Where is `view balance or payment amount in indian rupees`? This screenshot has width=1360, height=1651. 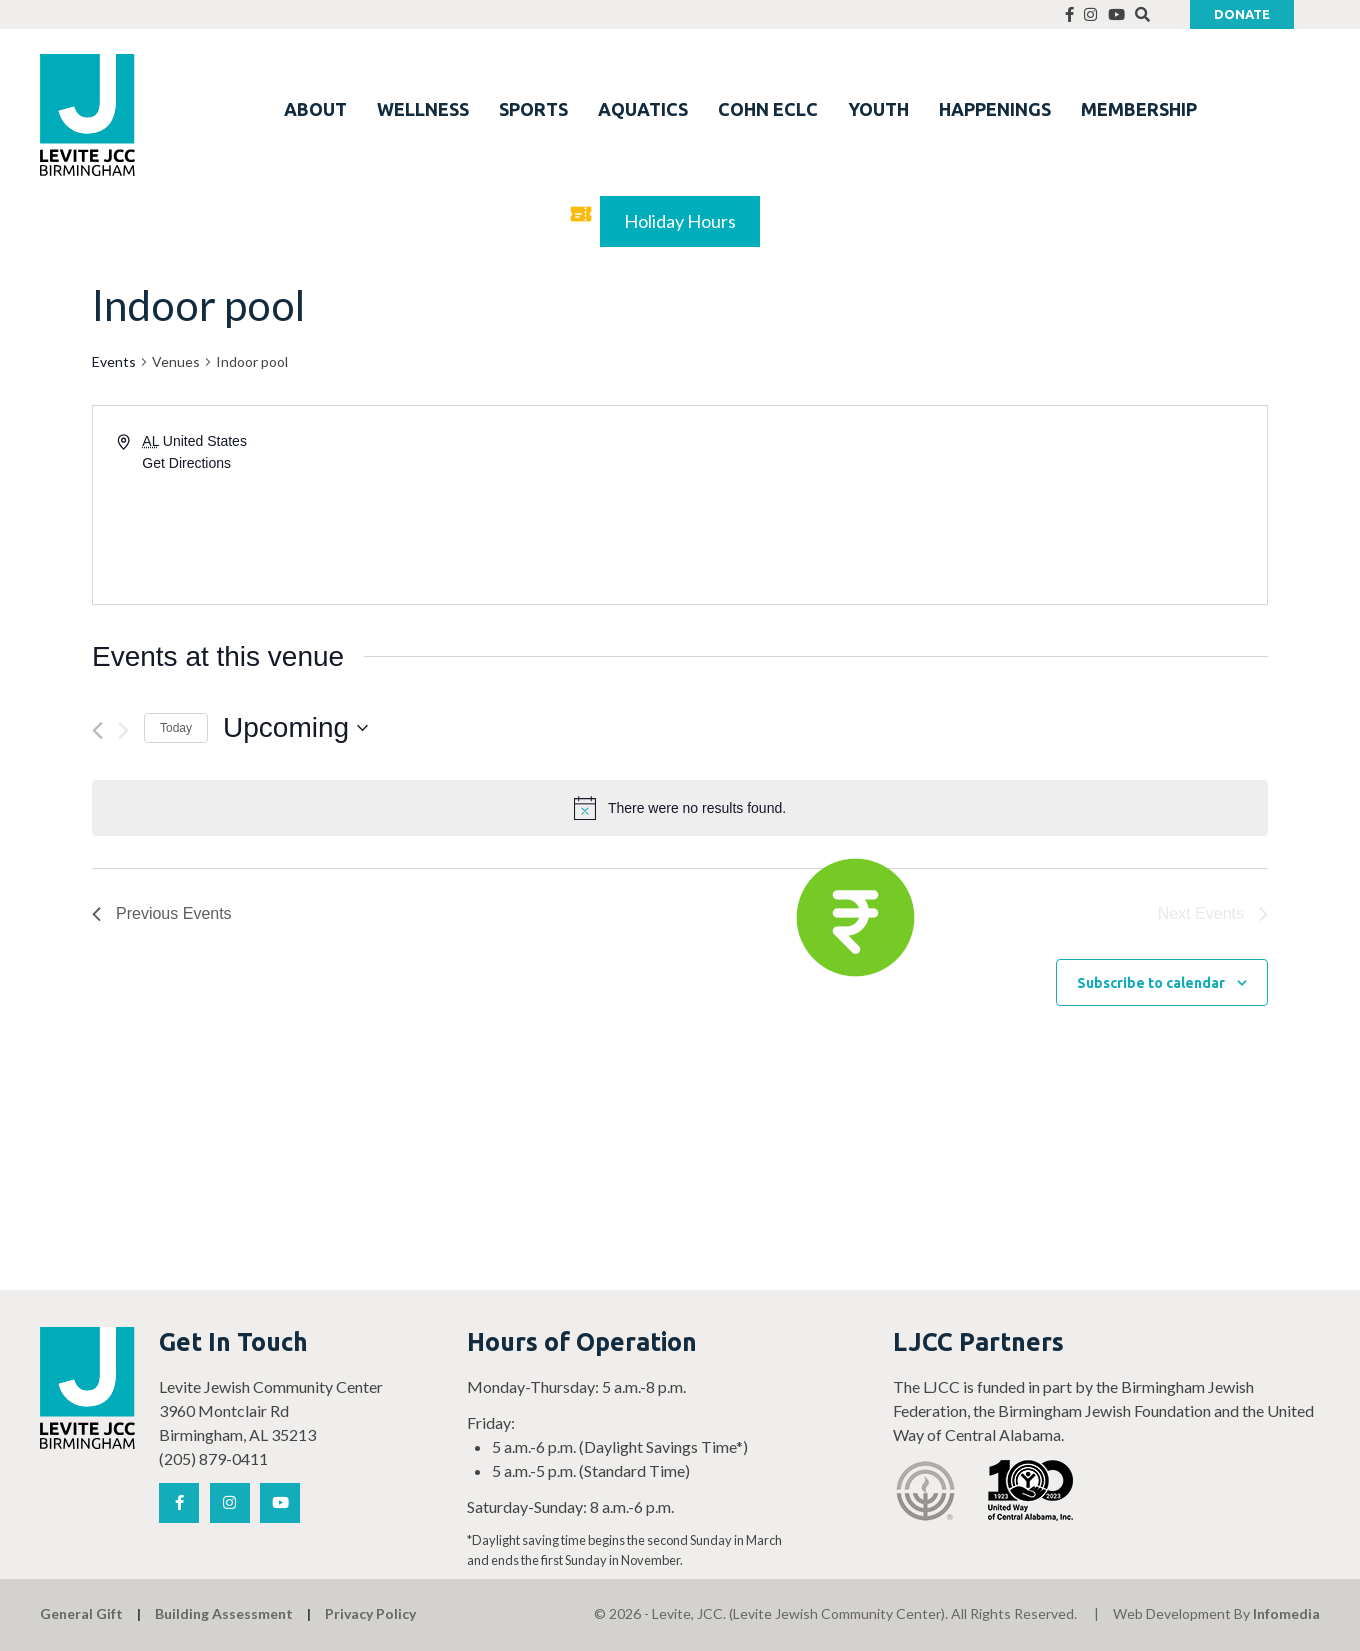
view balance or payment amount in indian rupees is located at coordinates (855, 917).